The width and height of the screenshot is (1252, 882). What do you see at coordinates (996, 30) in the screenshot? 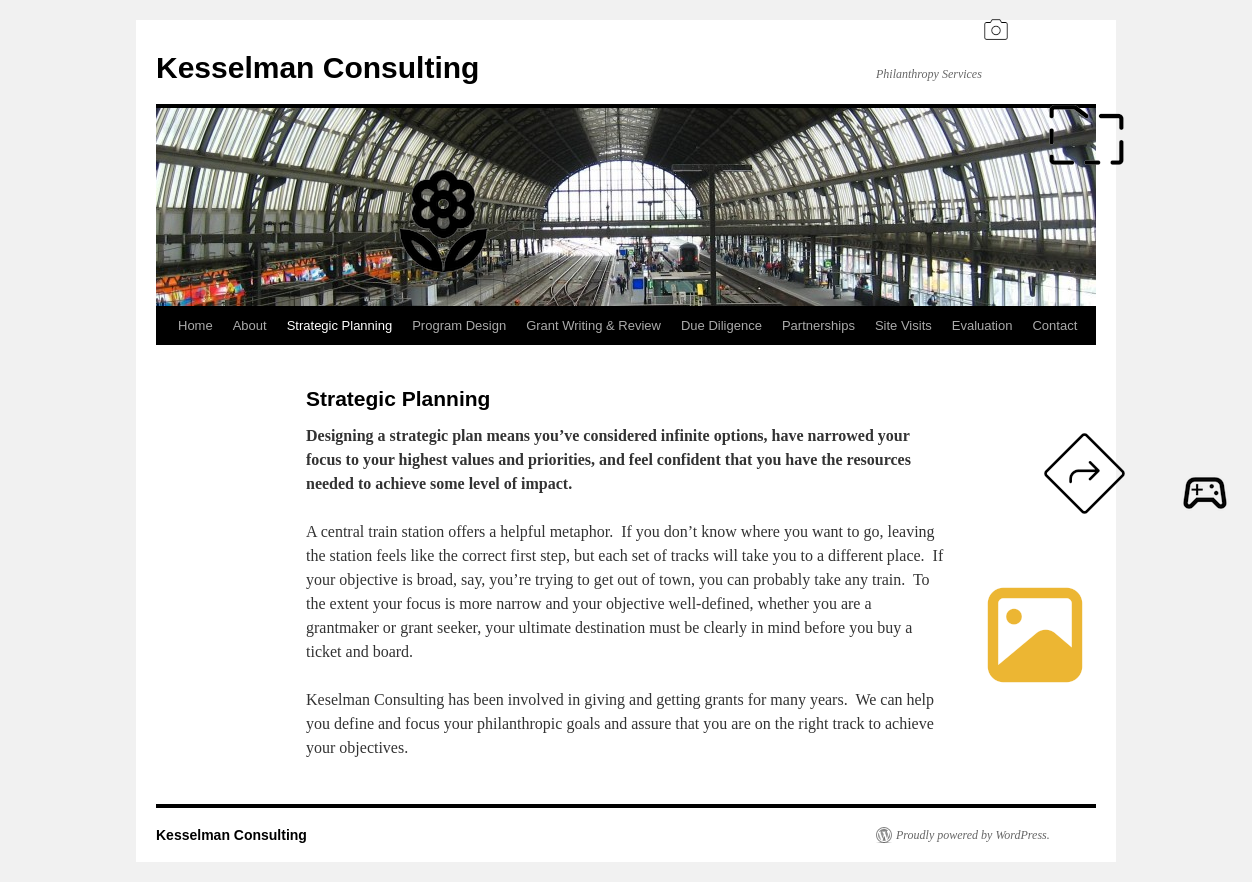
I see `take a photo` at bounding box center [996, 30].